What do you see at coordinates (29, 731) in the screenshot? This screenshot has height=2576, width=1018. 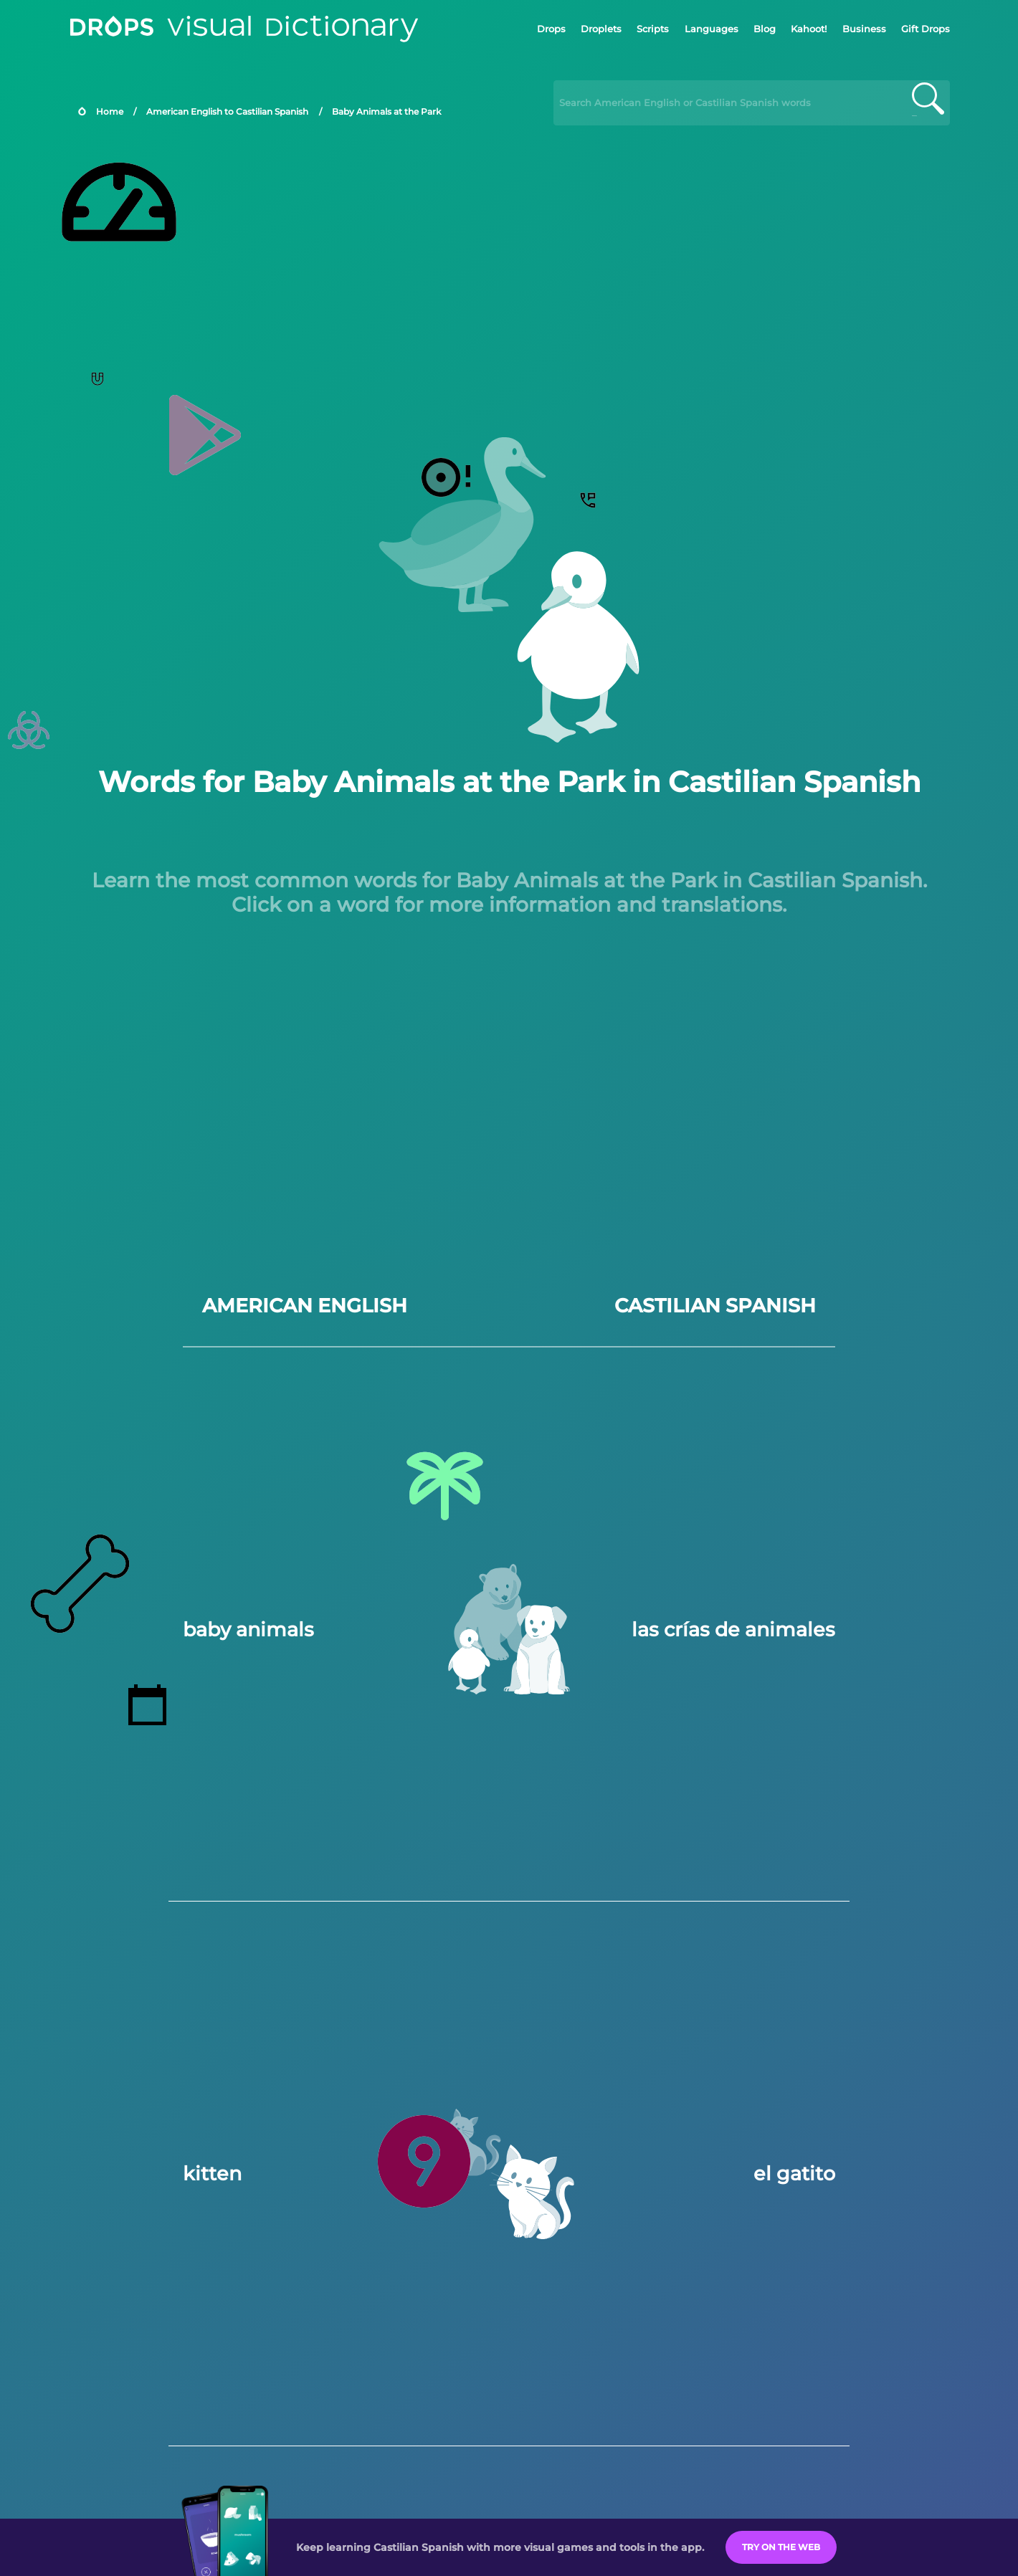 I see `indicates hazardous or dangerous content` at bounding box center [29, 731].